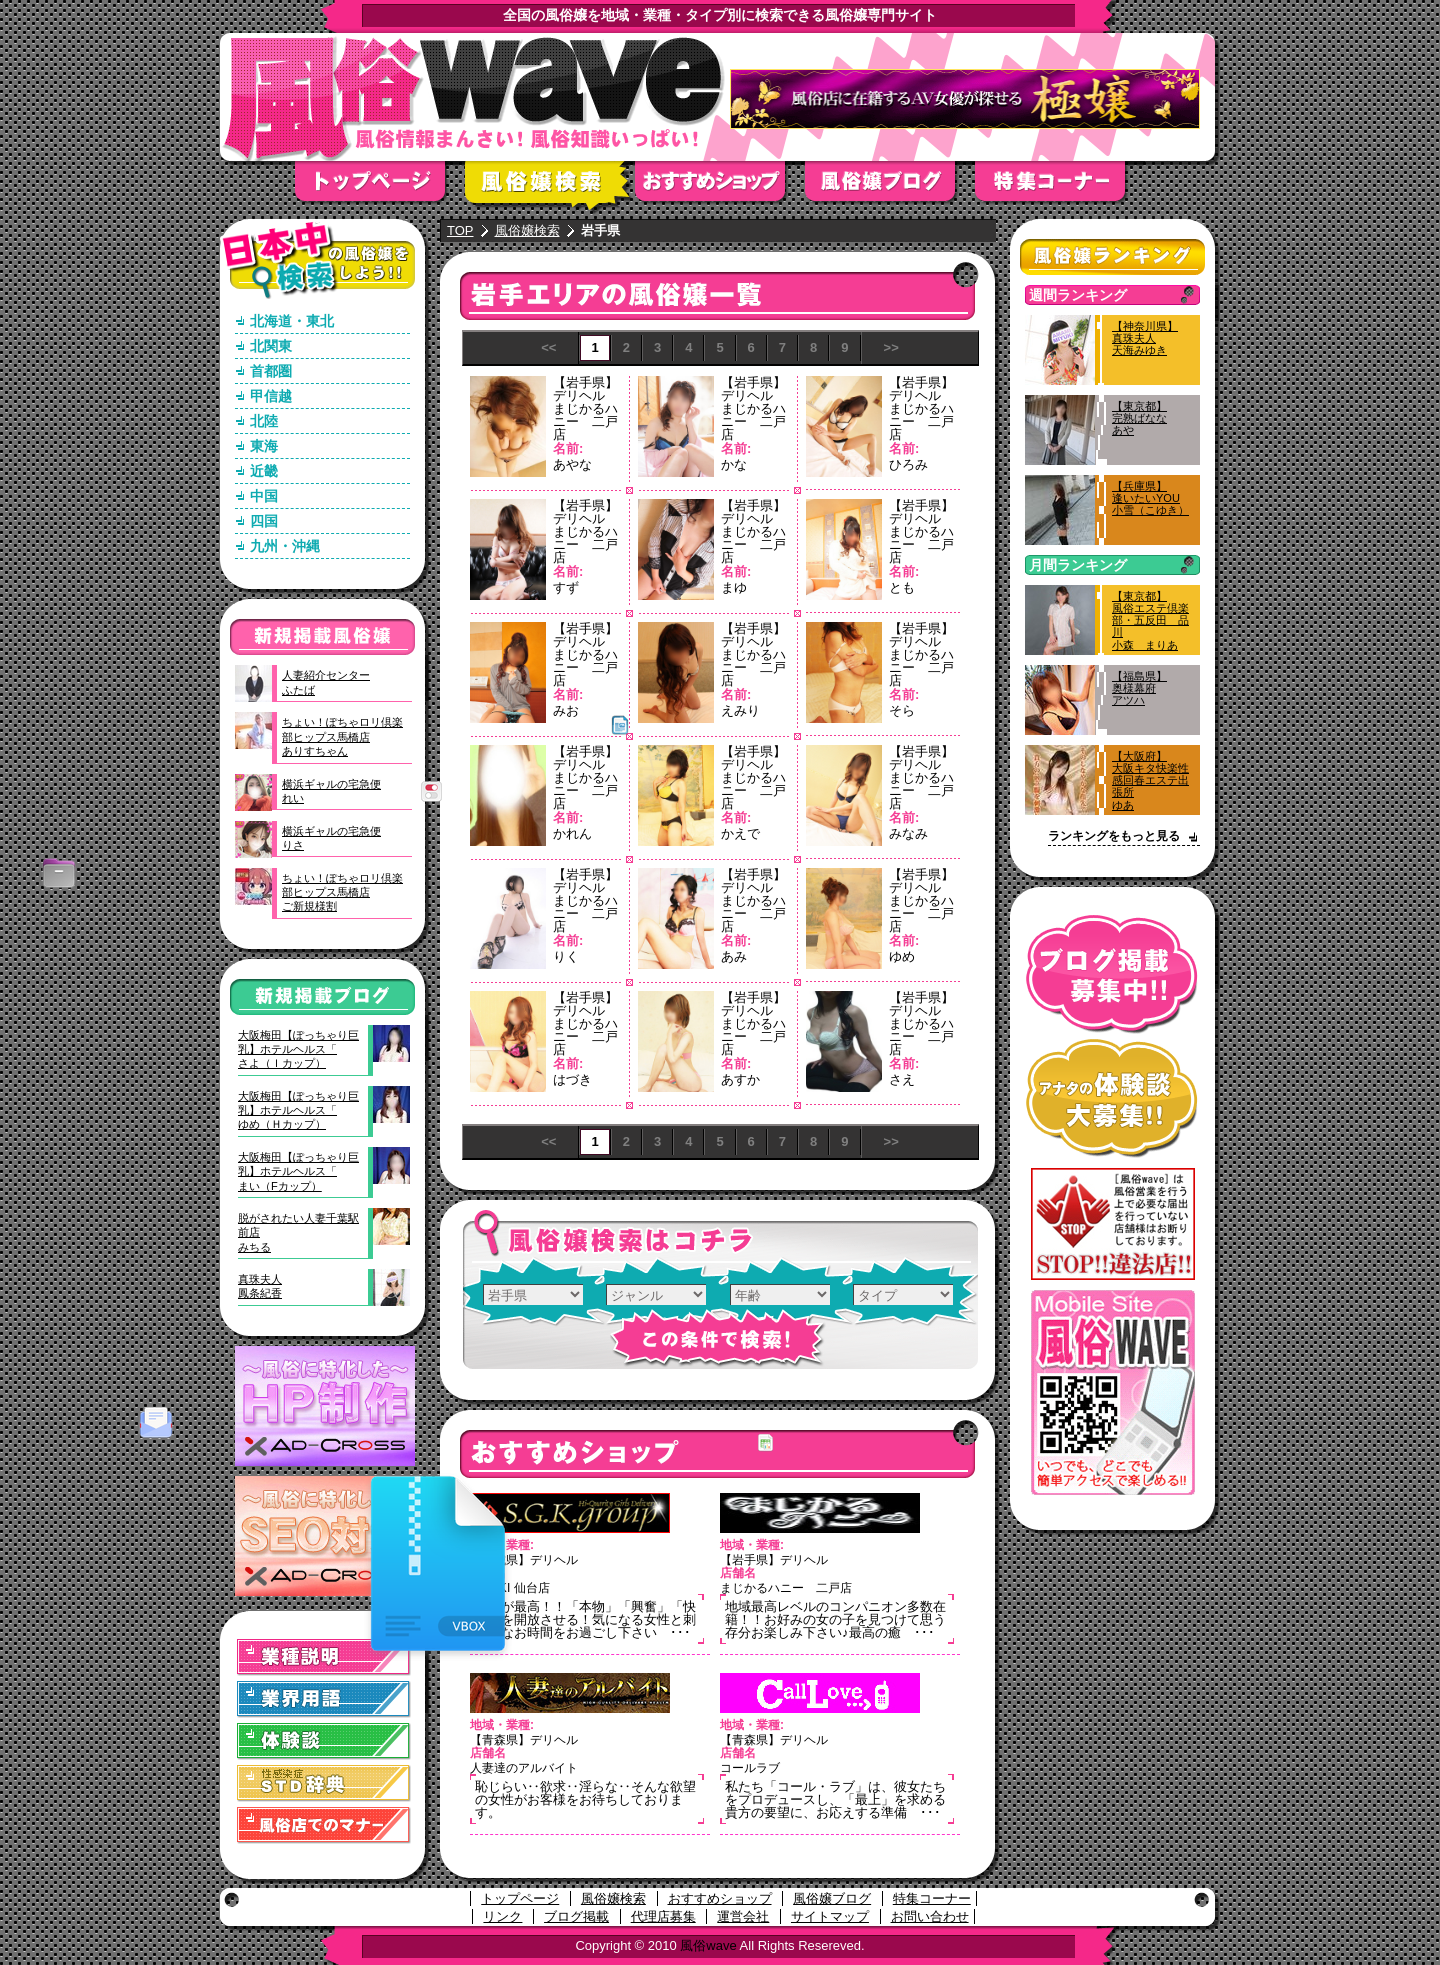 This screenshot has height=1965, width=1440. Describe the element at coordinates (620, 725) in the screenshot. I see `open a libreoffice writer document` at that location.